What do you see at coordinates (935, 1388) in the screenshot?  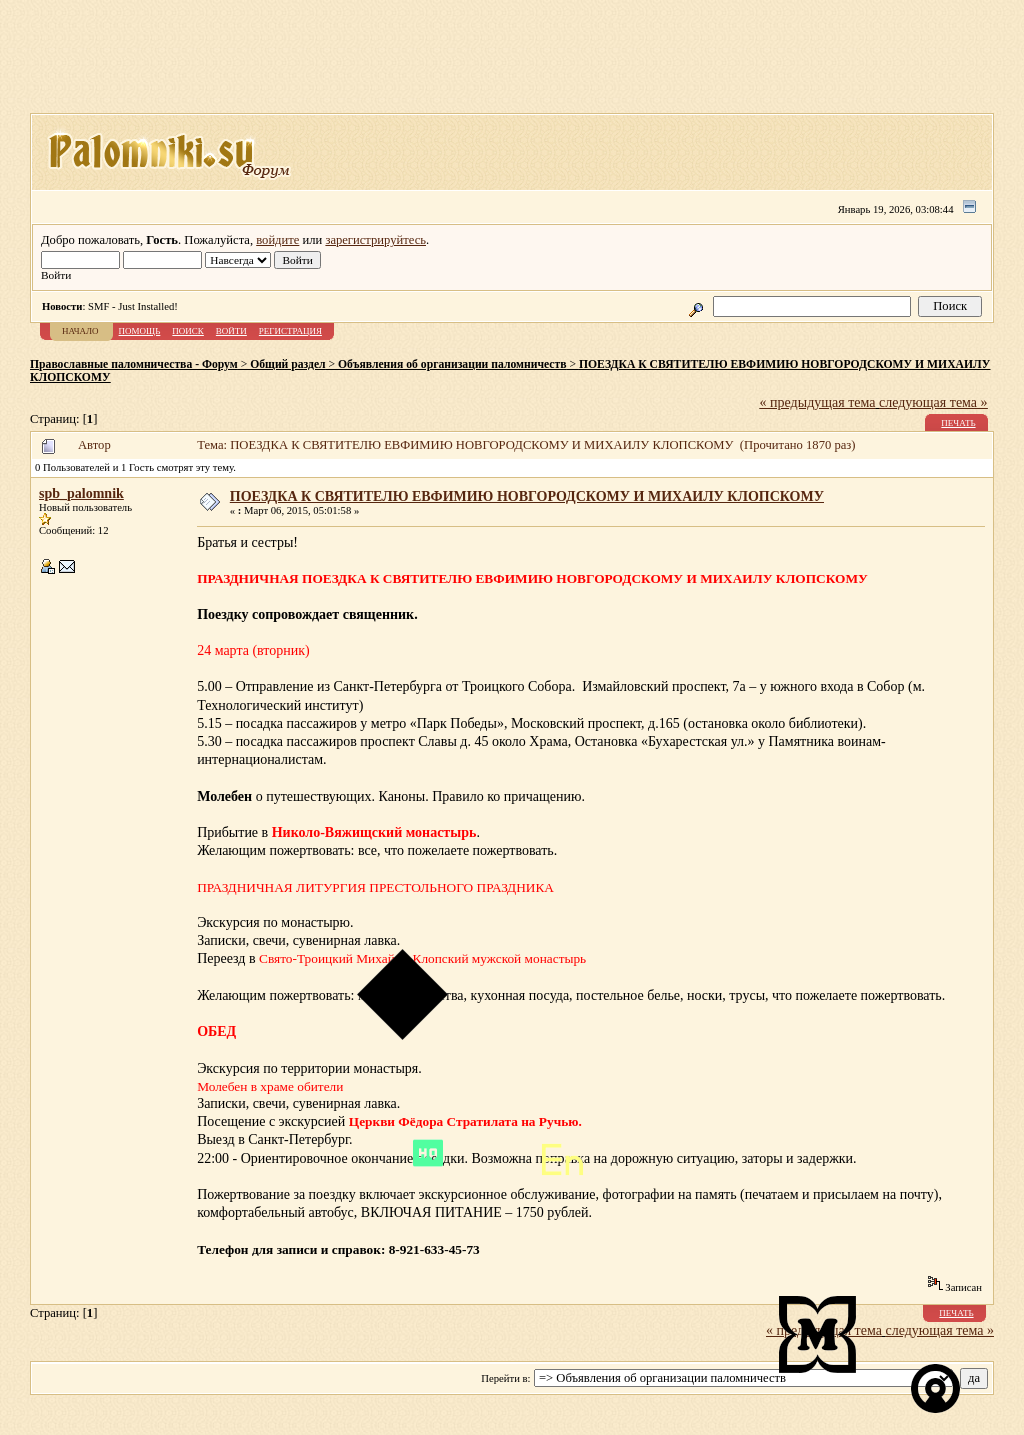 I see `open the Castro podcast app` at bounding box center [935, 1388].